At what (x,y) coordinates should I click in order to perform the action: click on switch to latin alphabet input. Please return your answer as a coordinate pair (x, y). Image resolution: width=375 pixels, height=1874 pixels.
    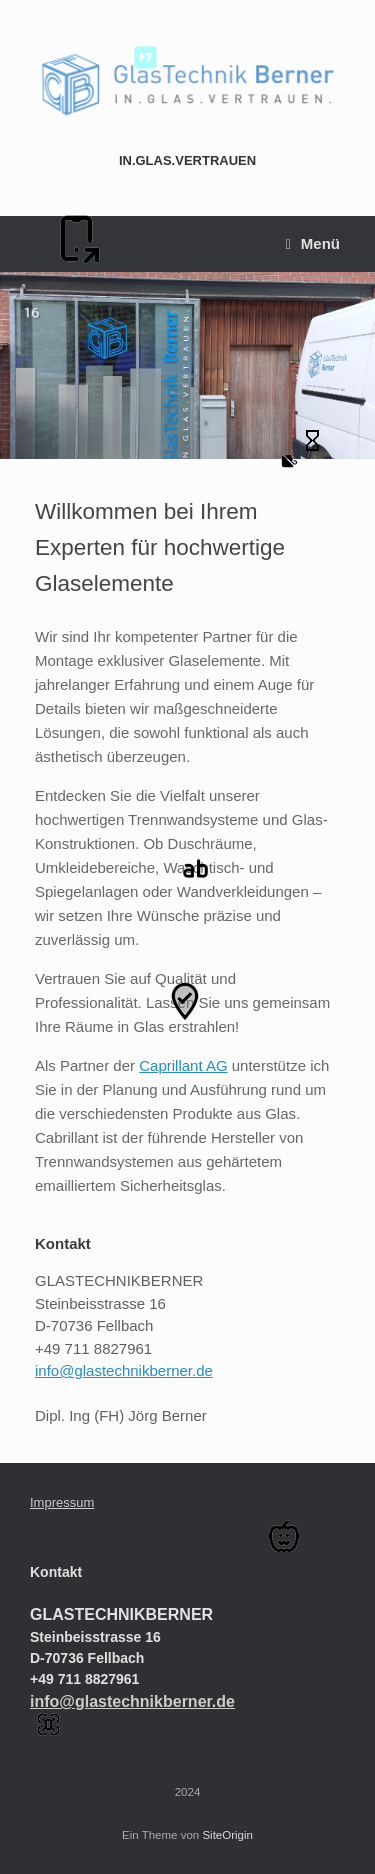
    Looking at the image, I should click on (195, 868).